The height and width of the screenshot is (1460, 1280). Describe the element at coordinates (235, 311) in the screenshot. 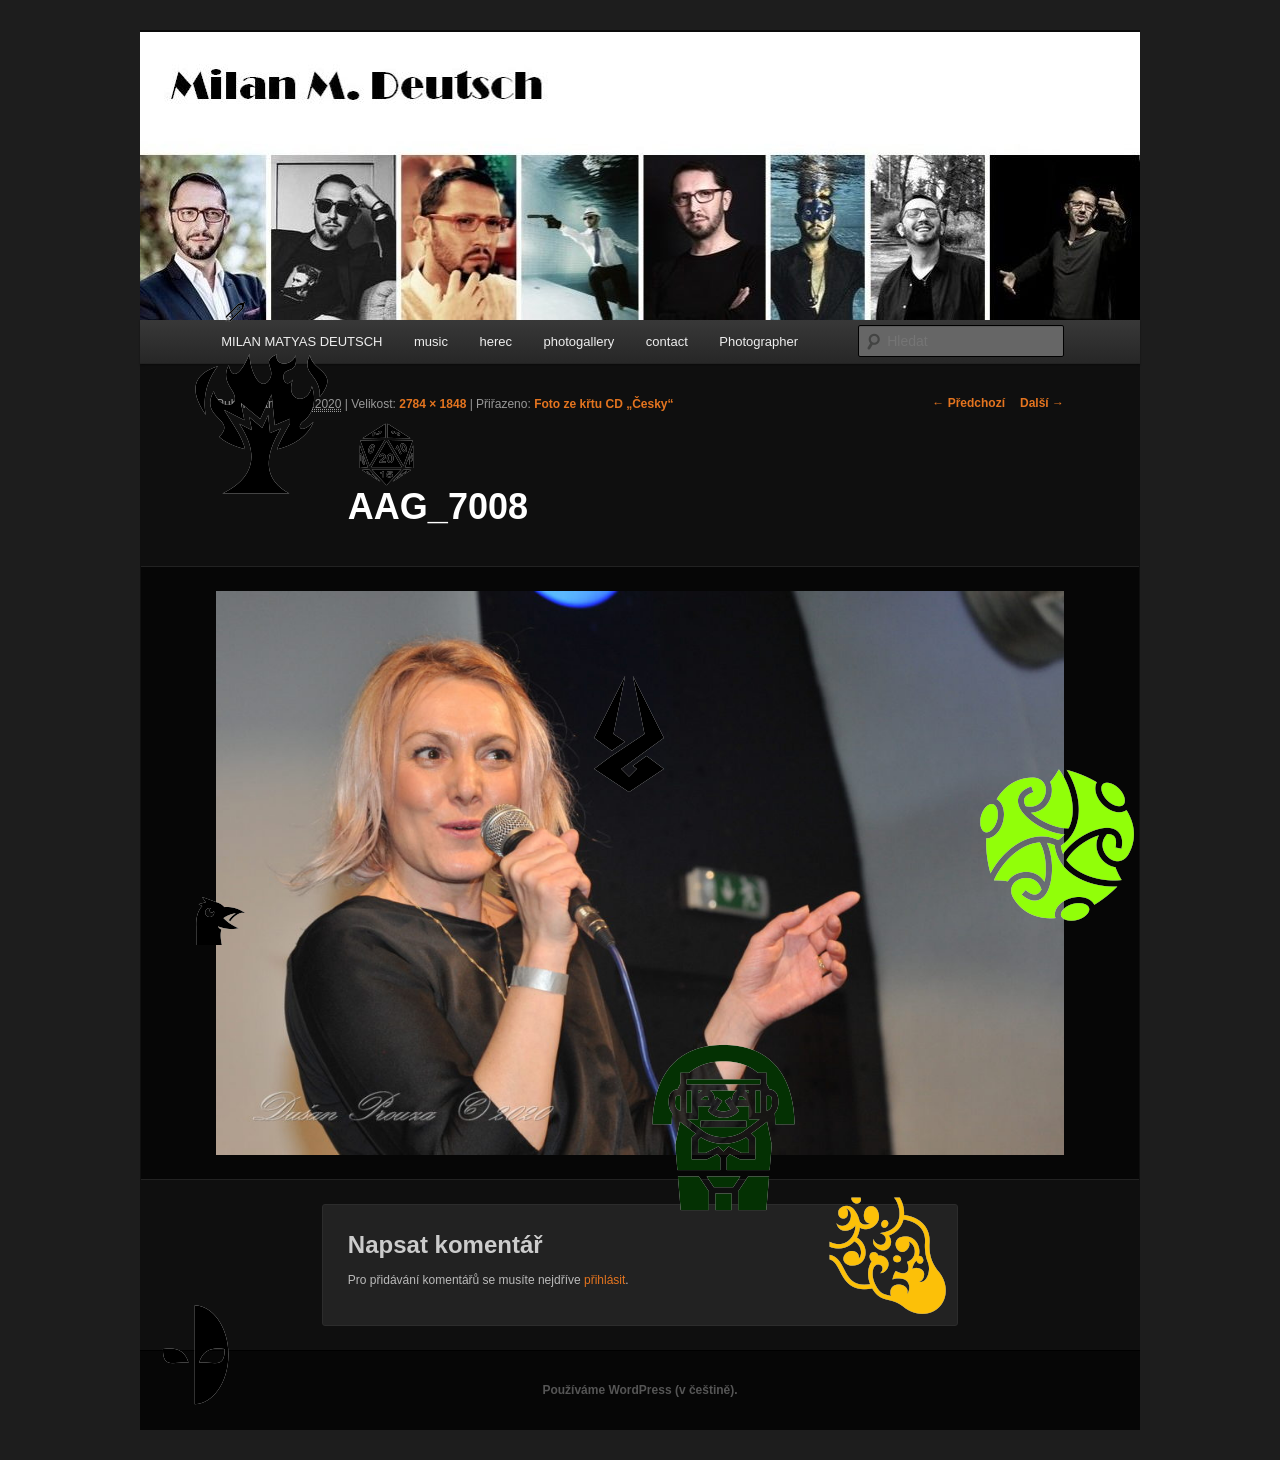

I see `equip a magical or enchanted weapon` at that location.